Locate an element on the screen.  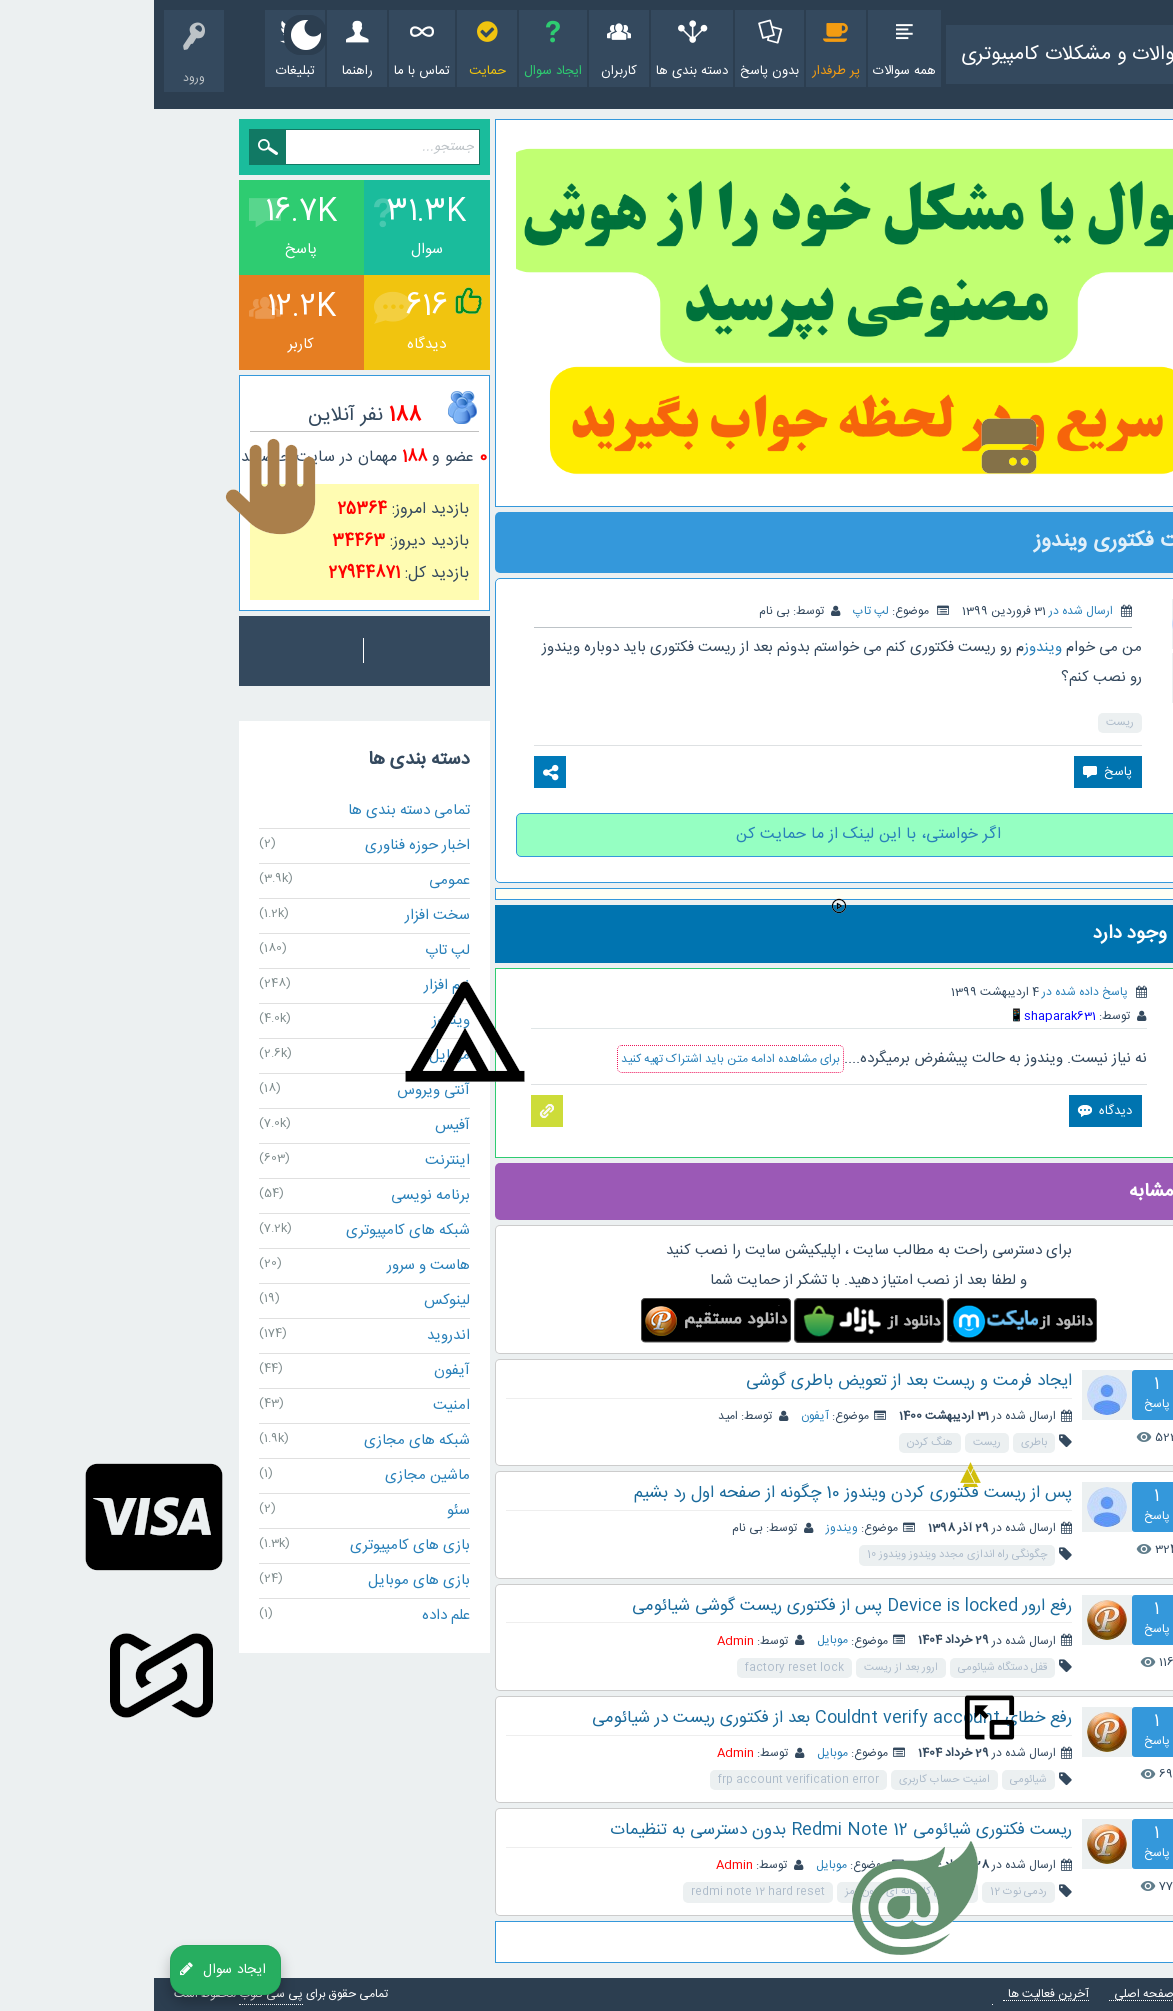
pino logging library logo is located at coordinates (970, 1474).